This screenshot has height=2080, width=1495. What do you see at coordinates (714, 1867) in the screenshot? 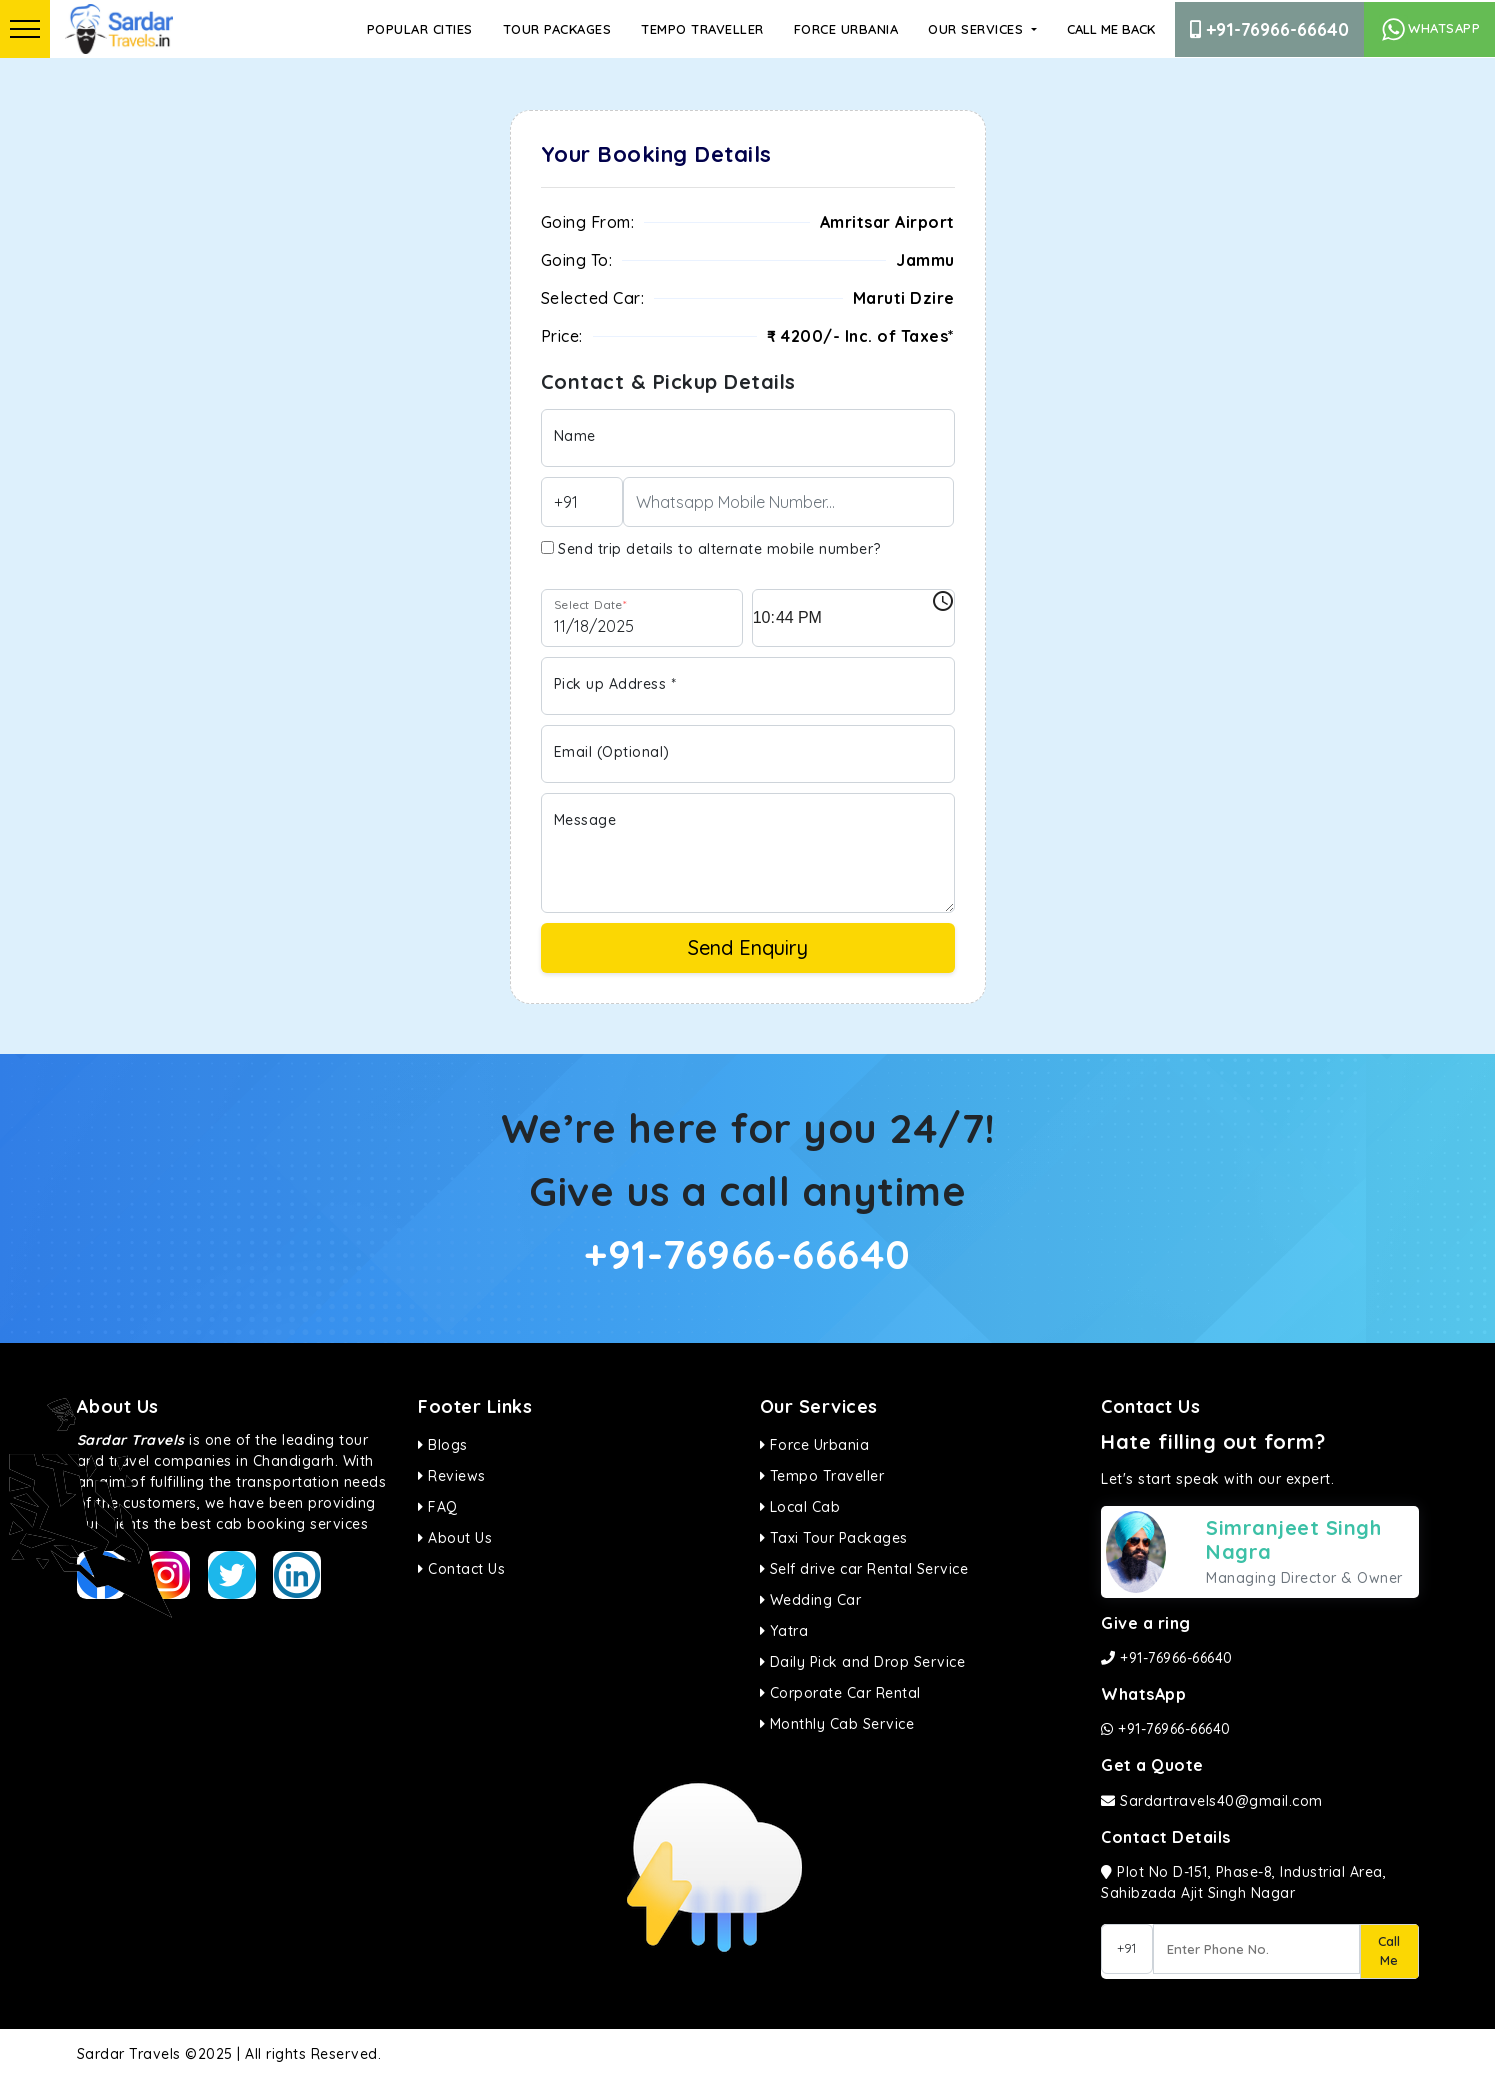
I see `indicates stormy weather conditions` at bounding box center [714, 1867].